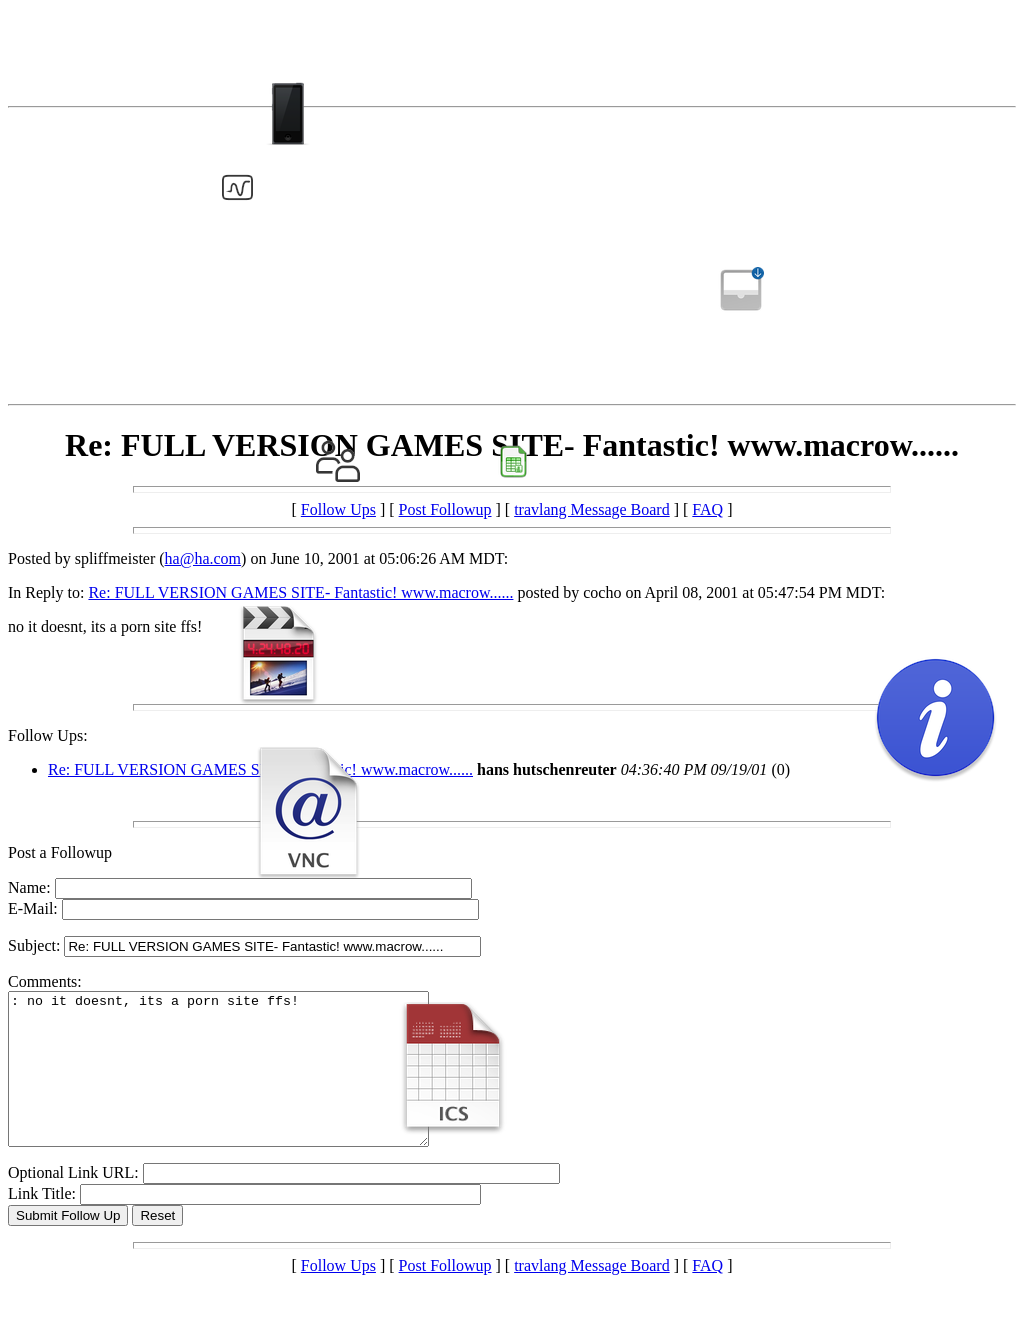 Image resolution: width=1024 pixels, height=1321 pixels. Describe the element at coordinates (935, 717) in the screenshot. I see `view more information about this item` at that location.